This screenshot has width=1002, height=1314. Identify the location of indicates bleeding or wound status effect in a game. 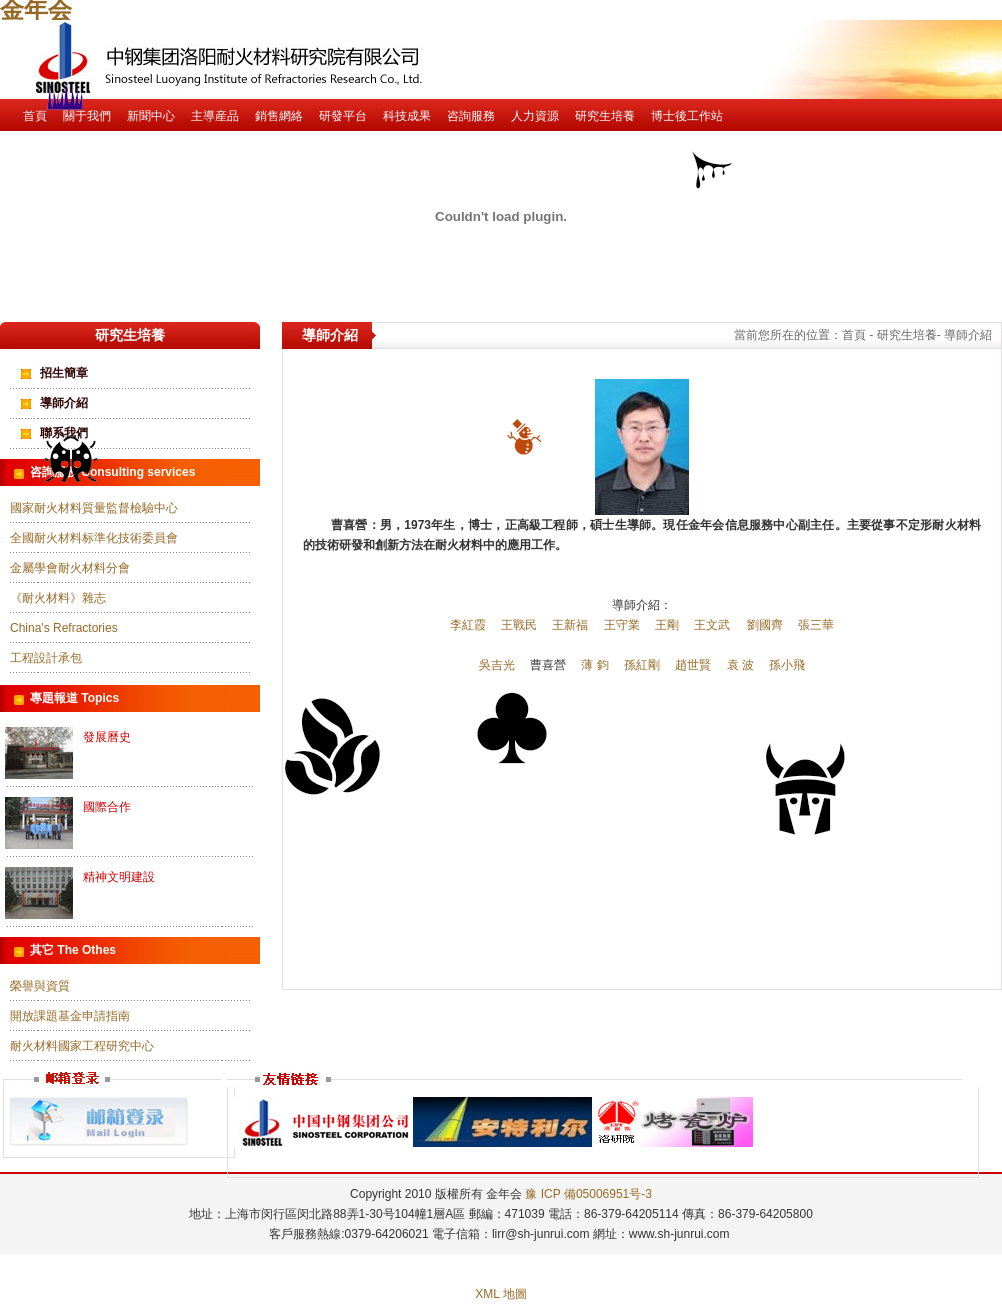
(712, 169).